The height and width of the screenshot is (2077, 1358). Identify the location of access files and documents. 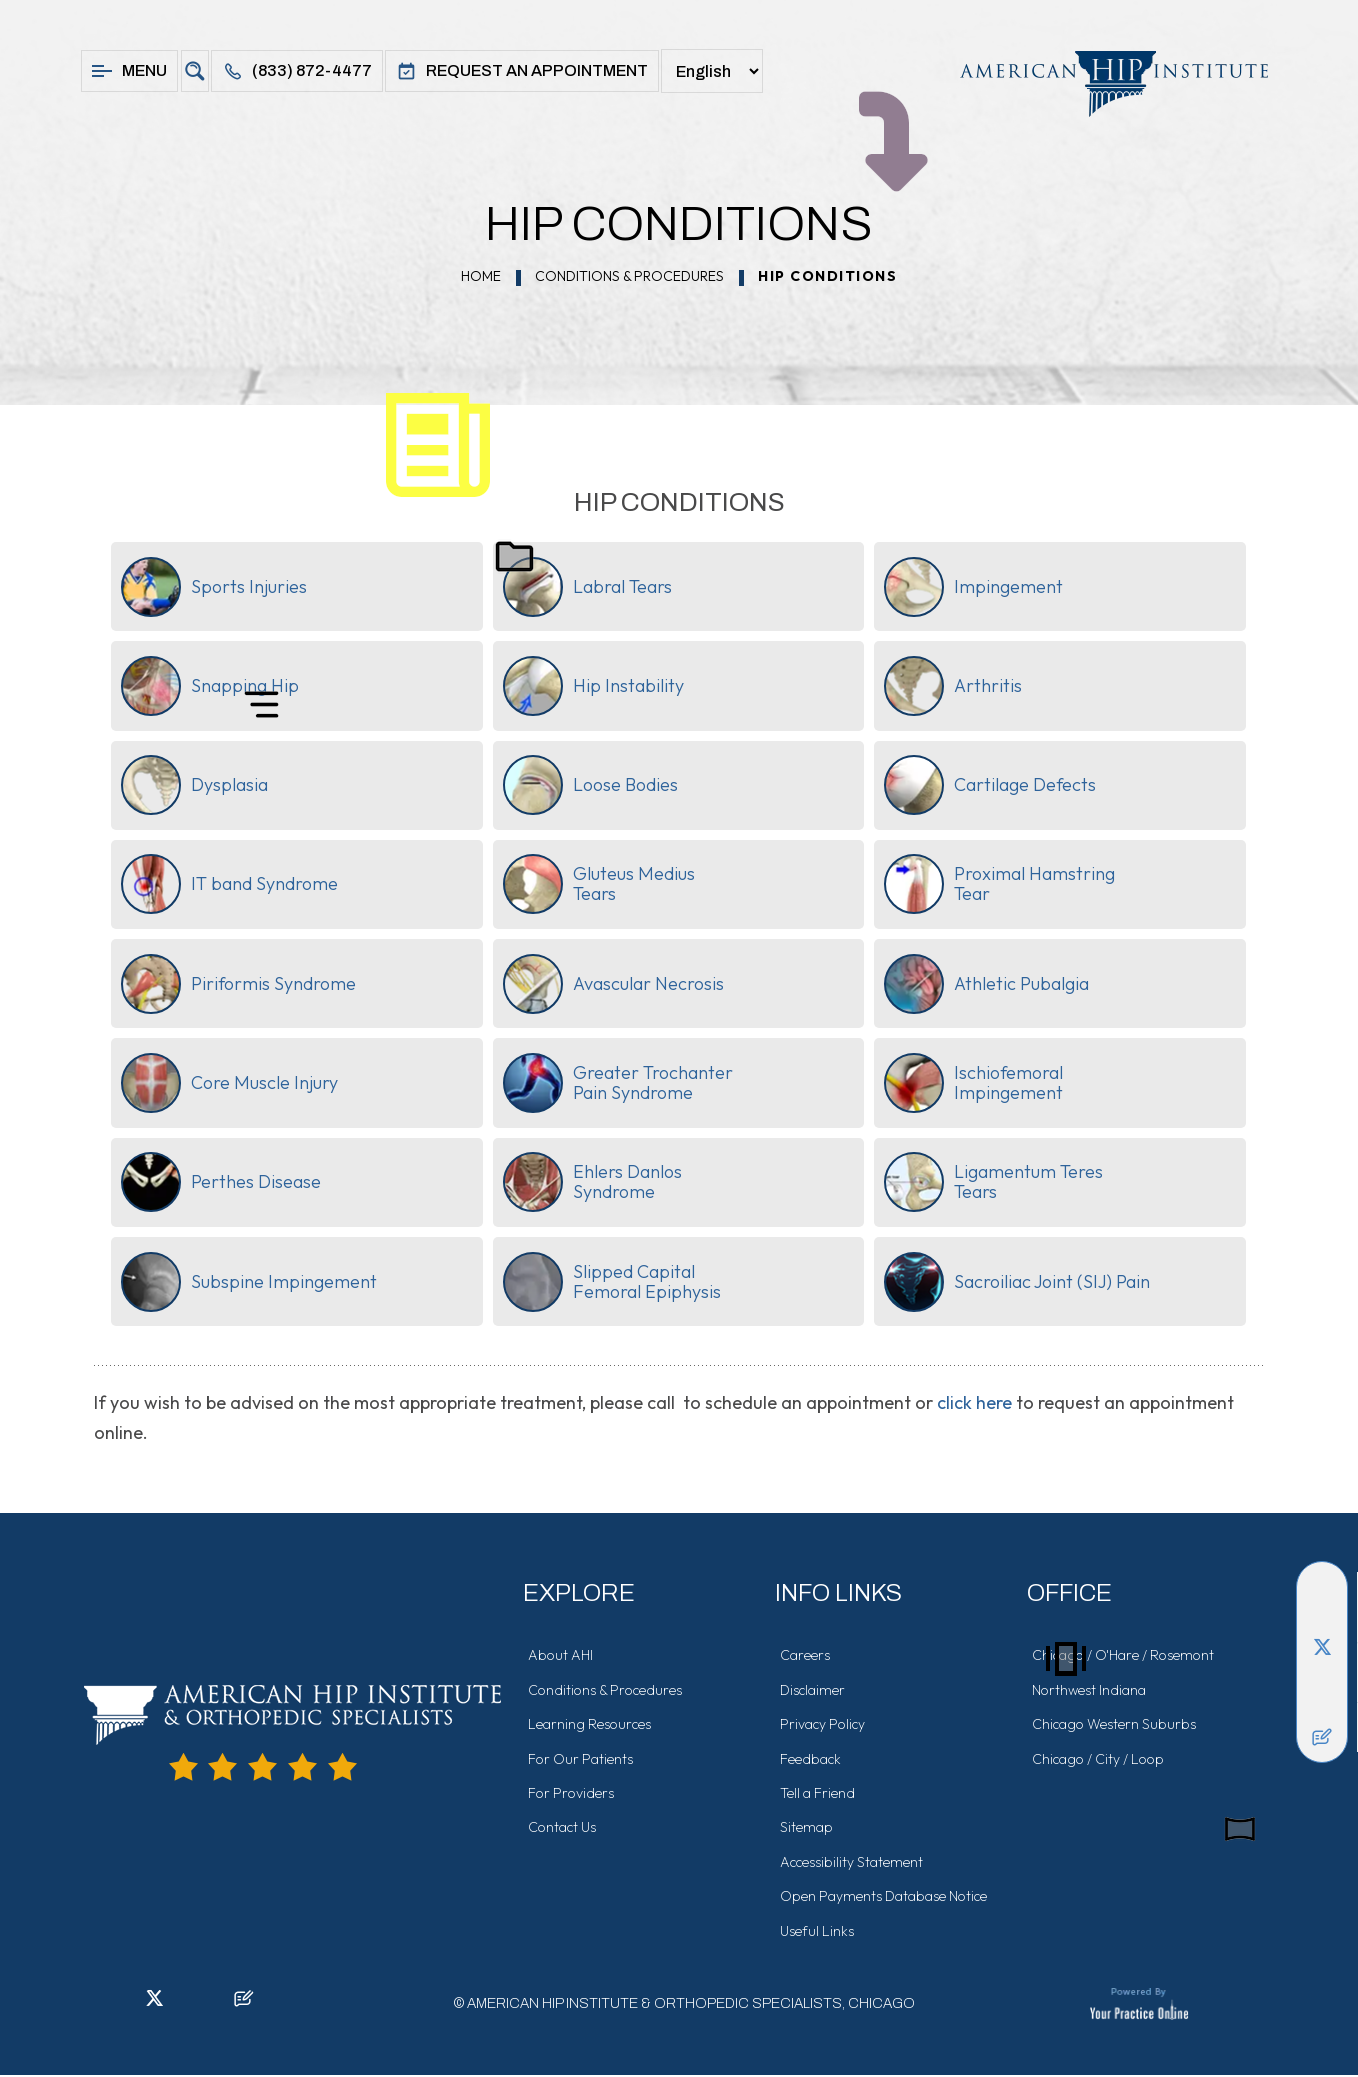
(514, 556).